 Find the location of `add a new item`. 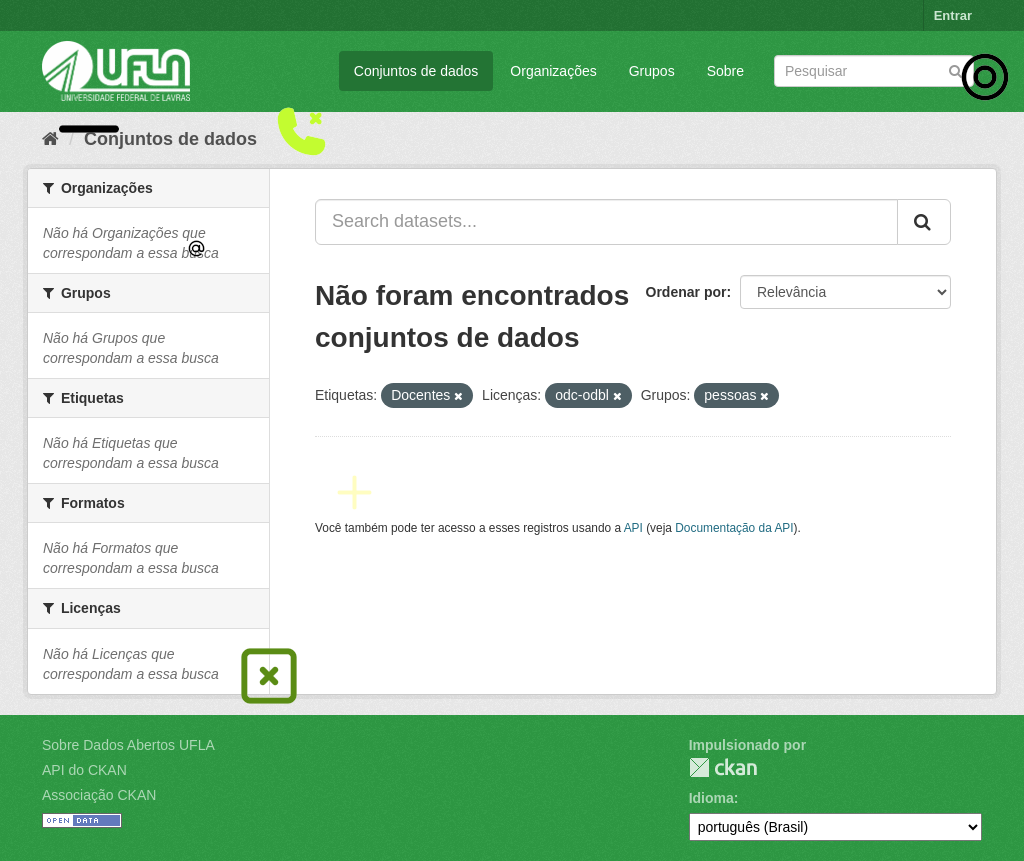

add a new item is located at coordinates (354, 492).